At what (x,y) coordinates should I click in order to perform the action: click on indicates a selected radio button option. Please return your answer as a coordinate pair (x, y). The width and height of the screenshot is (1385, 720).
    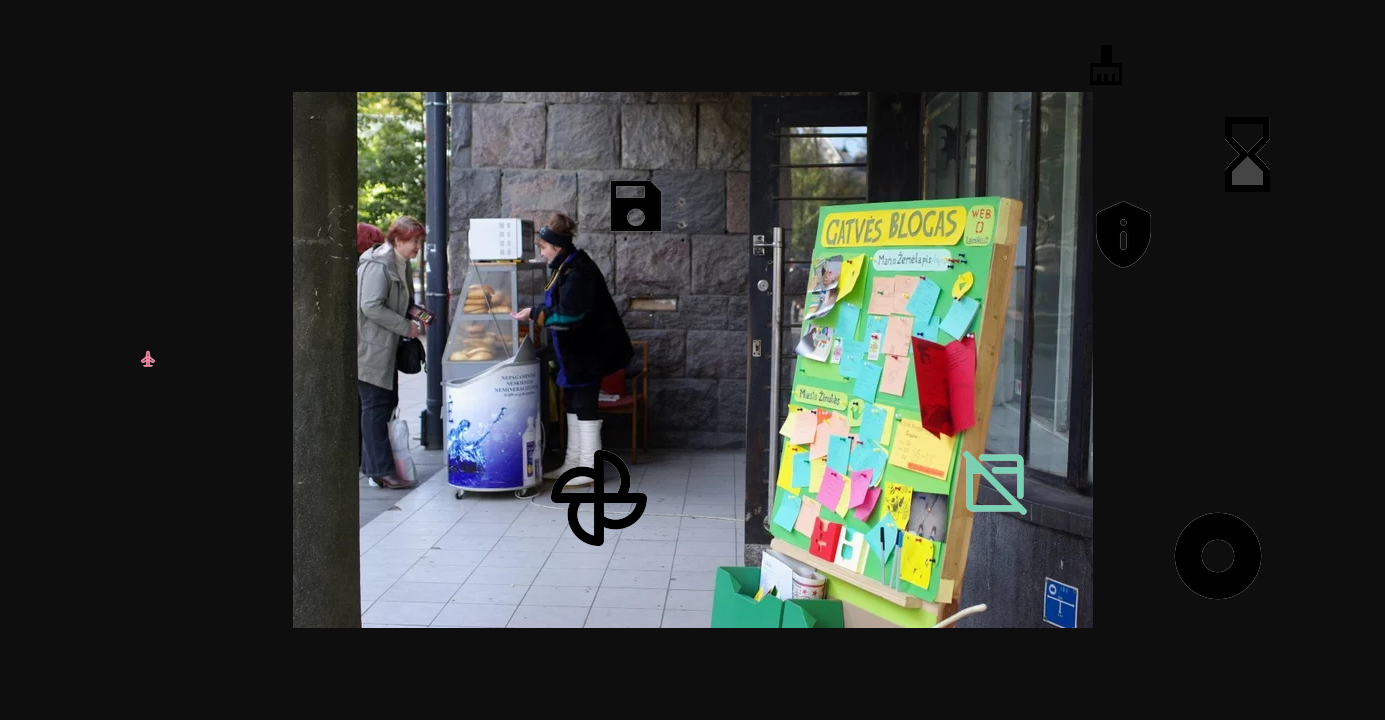
    Looking at the image, I should click on (1218, 556).